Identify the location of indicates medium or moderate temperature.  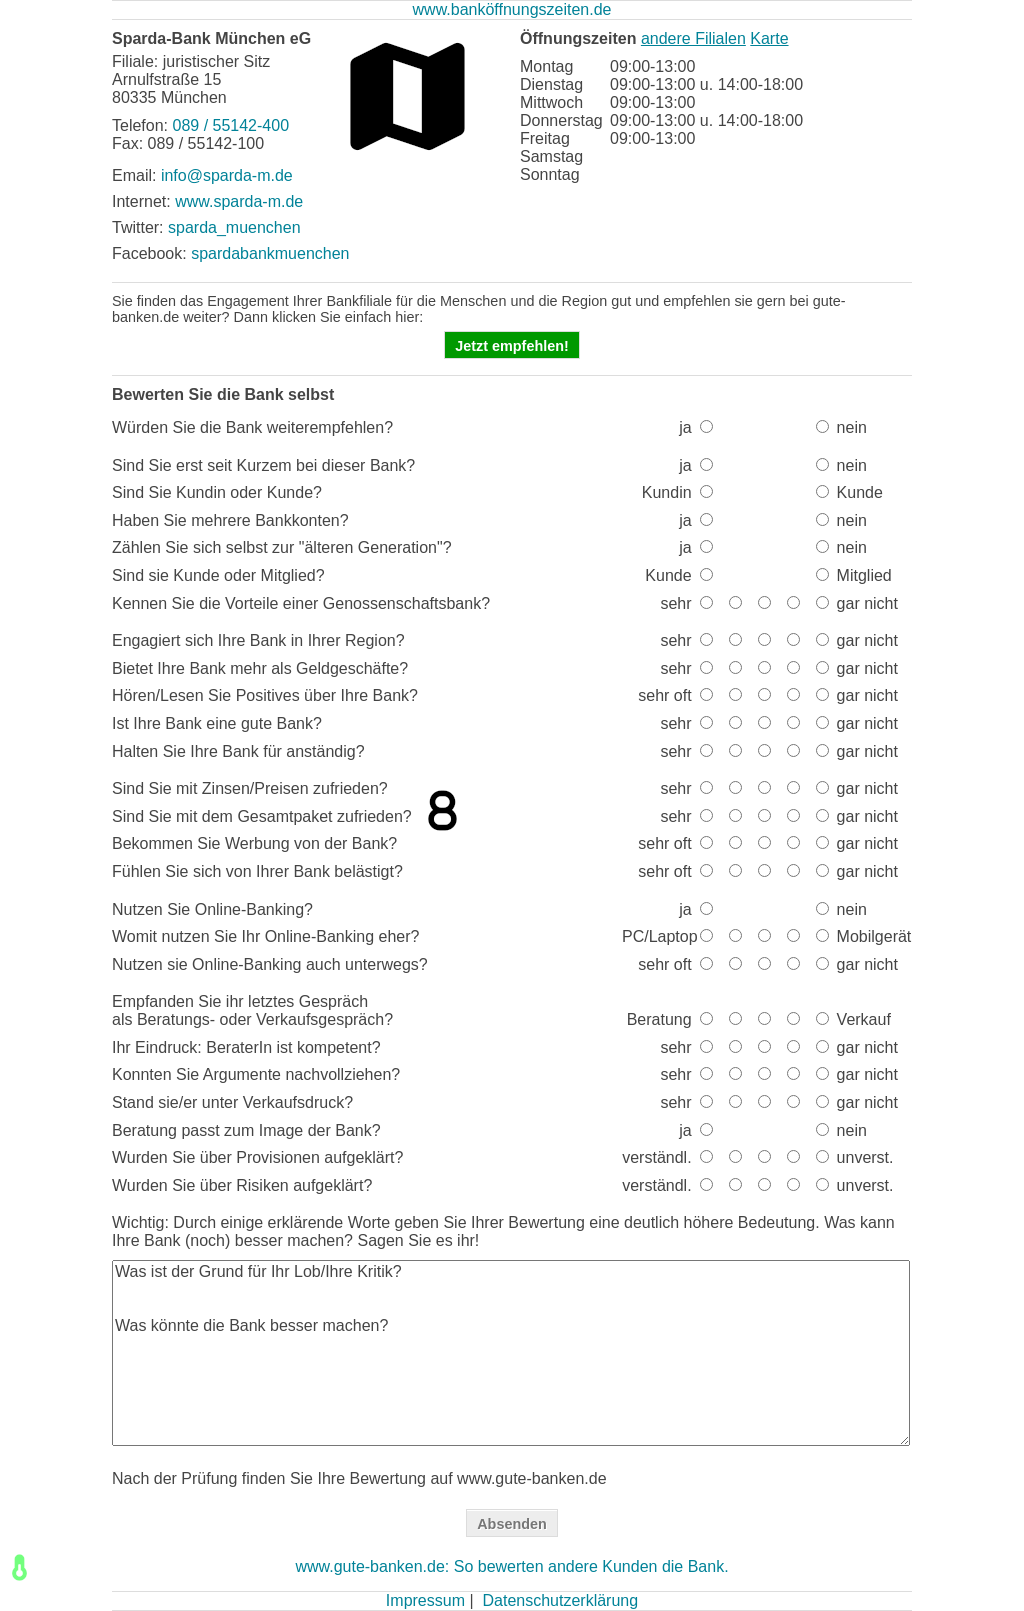
(19, 1567).